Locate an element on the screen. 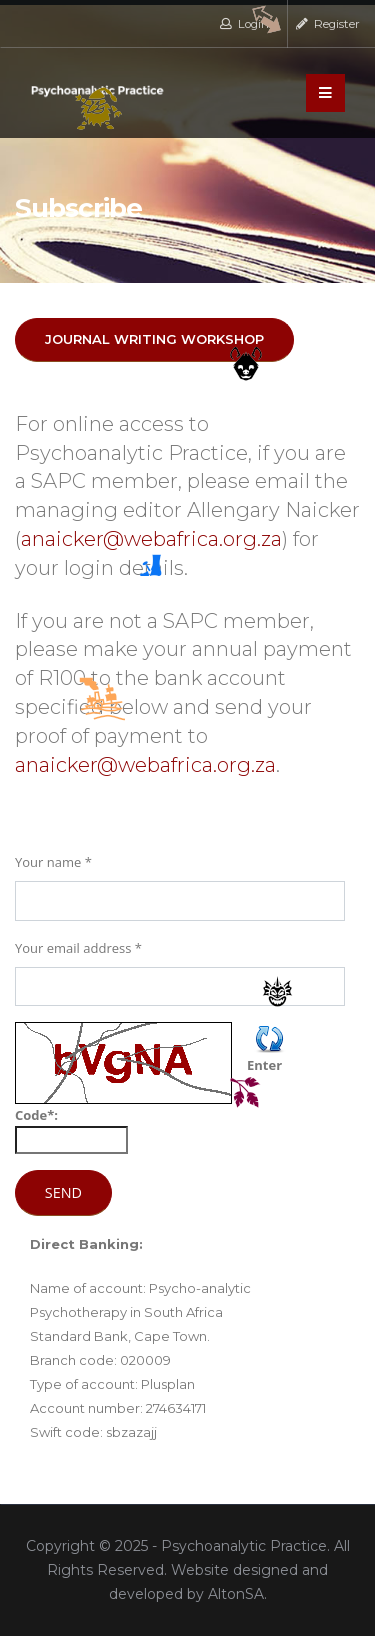 This screenshot has height=1636, width=375. view naval fleet or warship units is located at coordinates (102, 700).